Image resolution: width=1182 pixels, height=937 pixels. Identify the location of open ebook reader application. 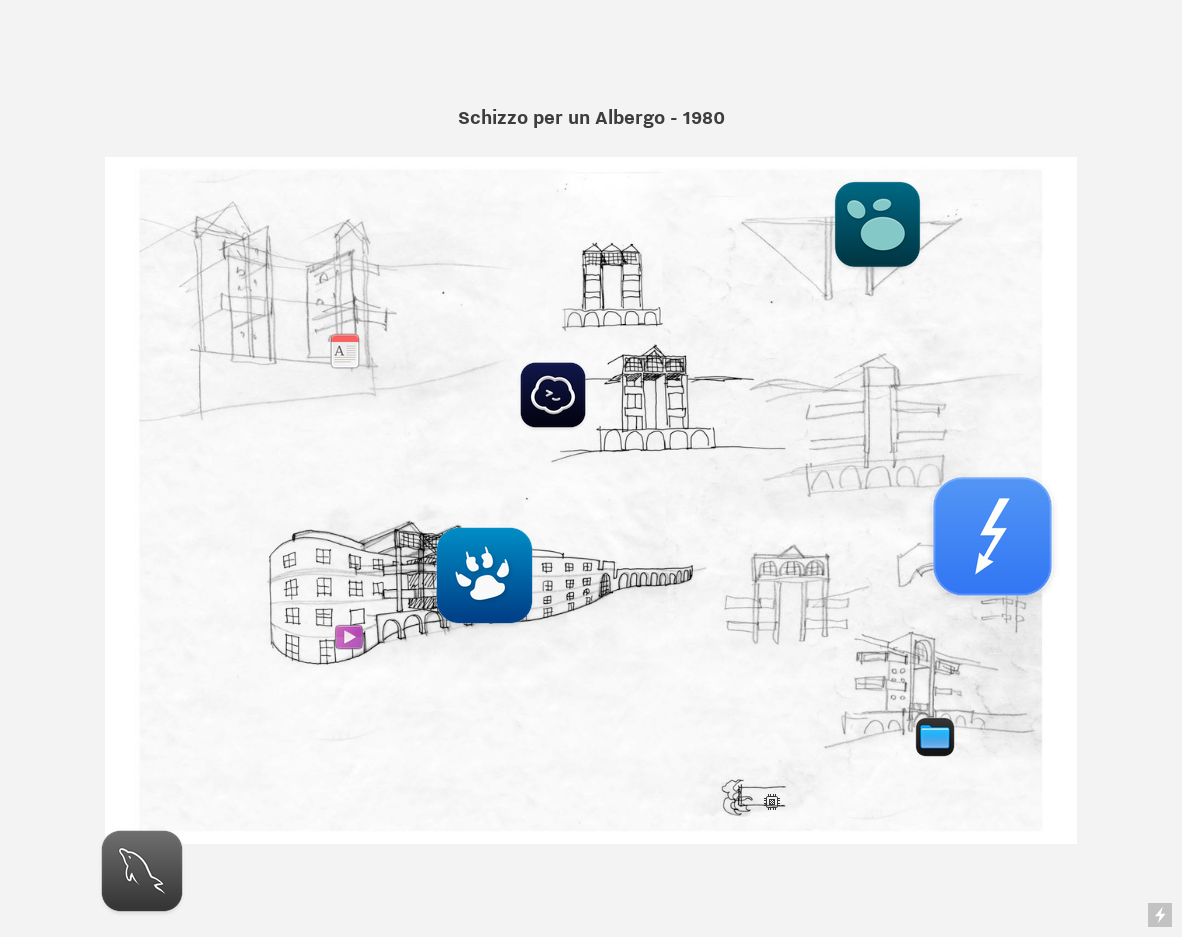
(345, 351).